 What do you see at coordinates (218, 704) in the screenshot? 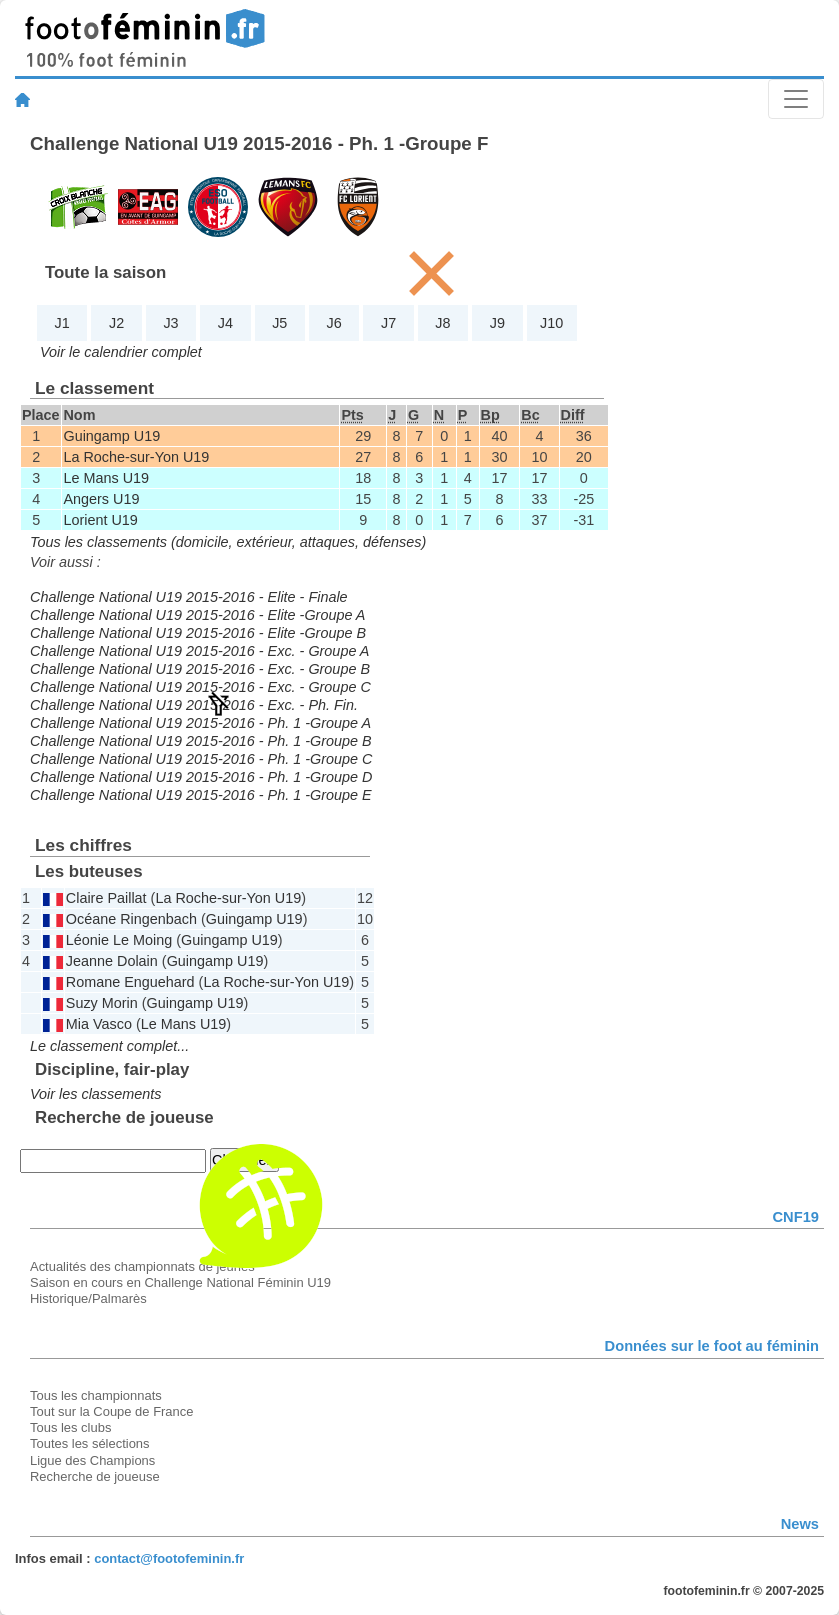
I see `clear all active filters` at bounding box center [218, 704].